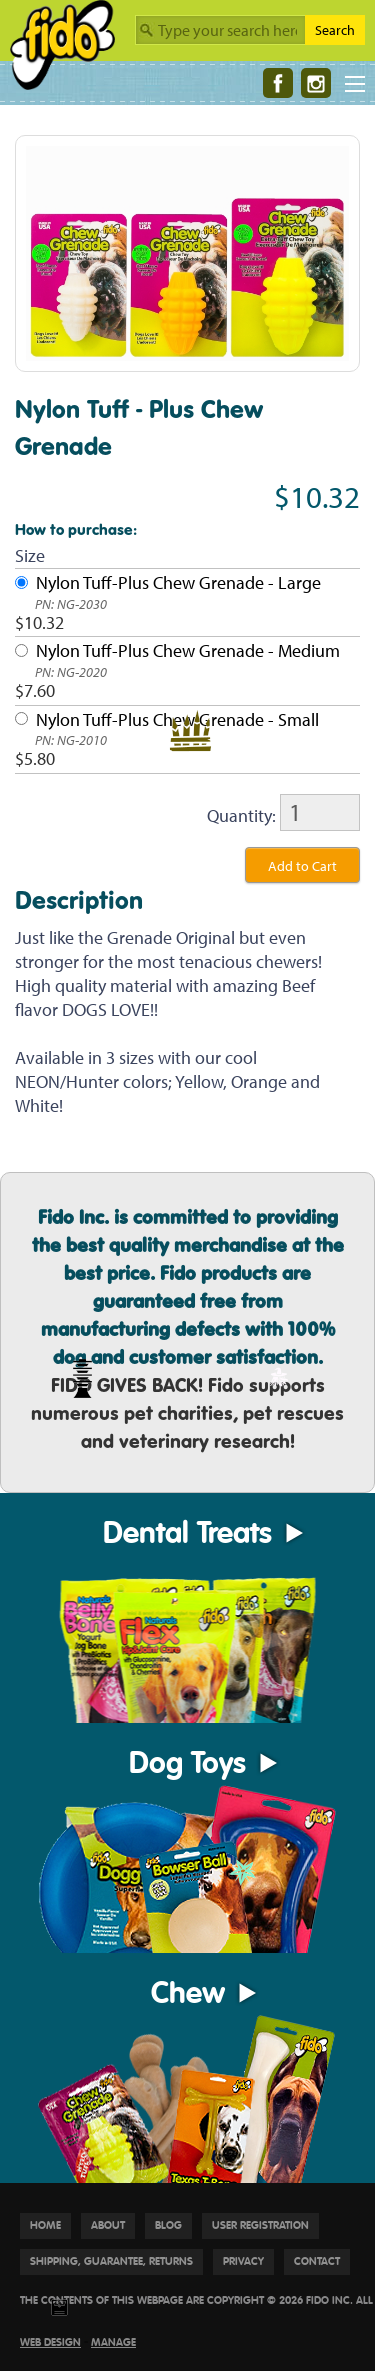 Image resolution: width=375 pixels, height=2371 pixels. Describe the element at coordinates (82, 1378) in the screenshot. I see `access ancient Egyptian themed content or artifacts` at that location.